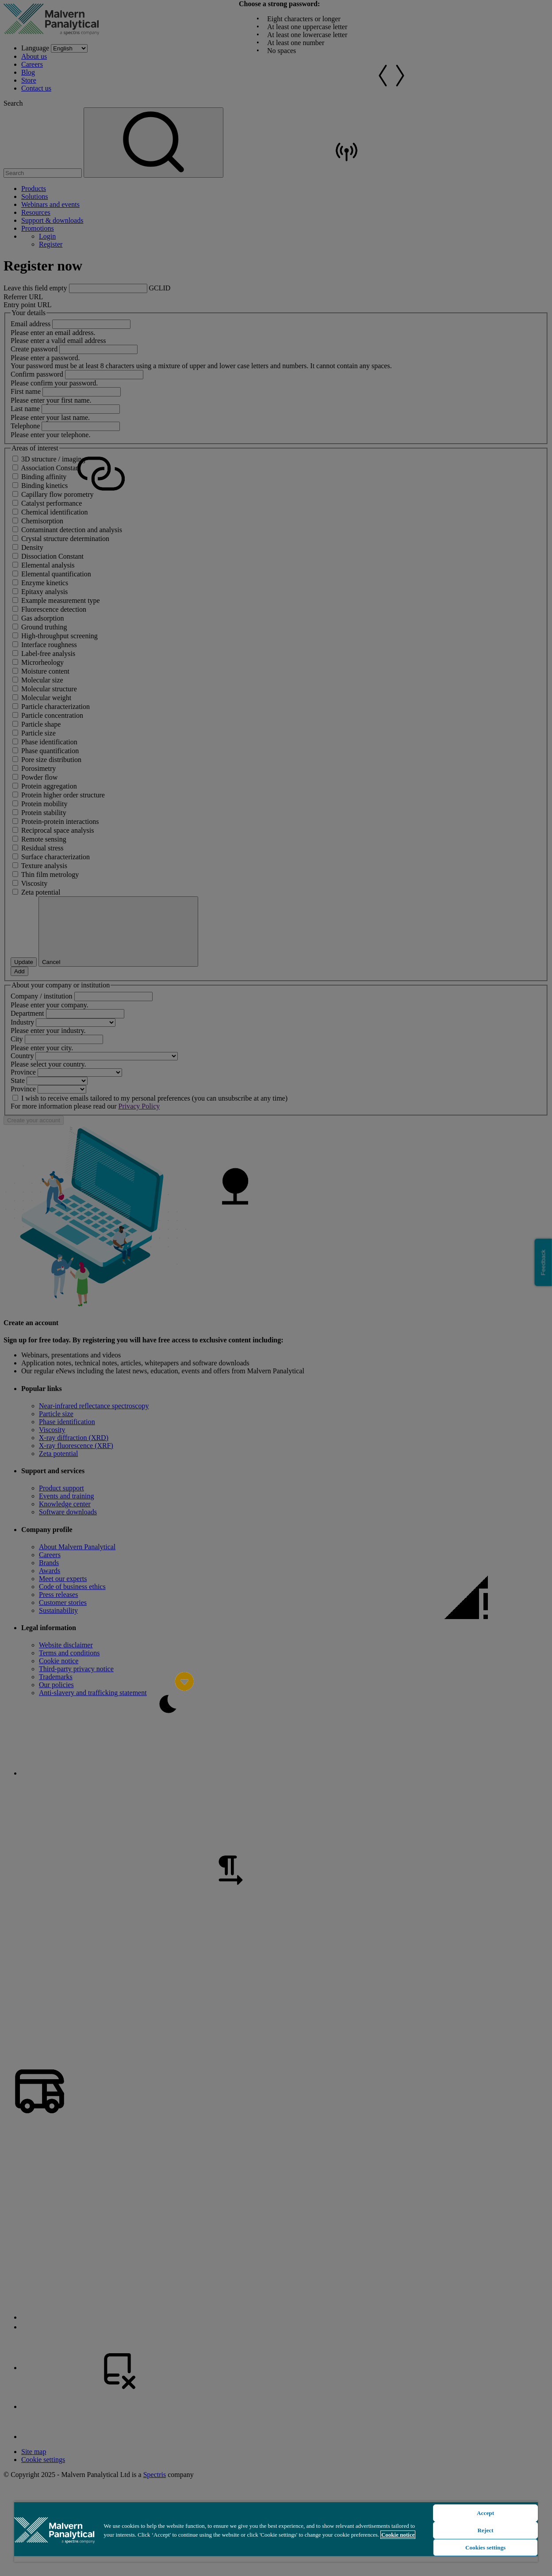 This screenshot has height=2576, width=552. What do you see at coordinates (169, 1704) in the screenshot?
I see `enable bedtime or sleep mode` at bounding box center [169, 1704].